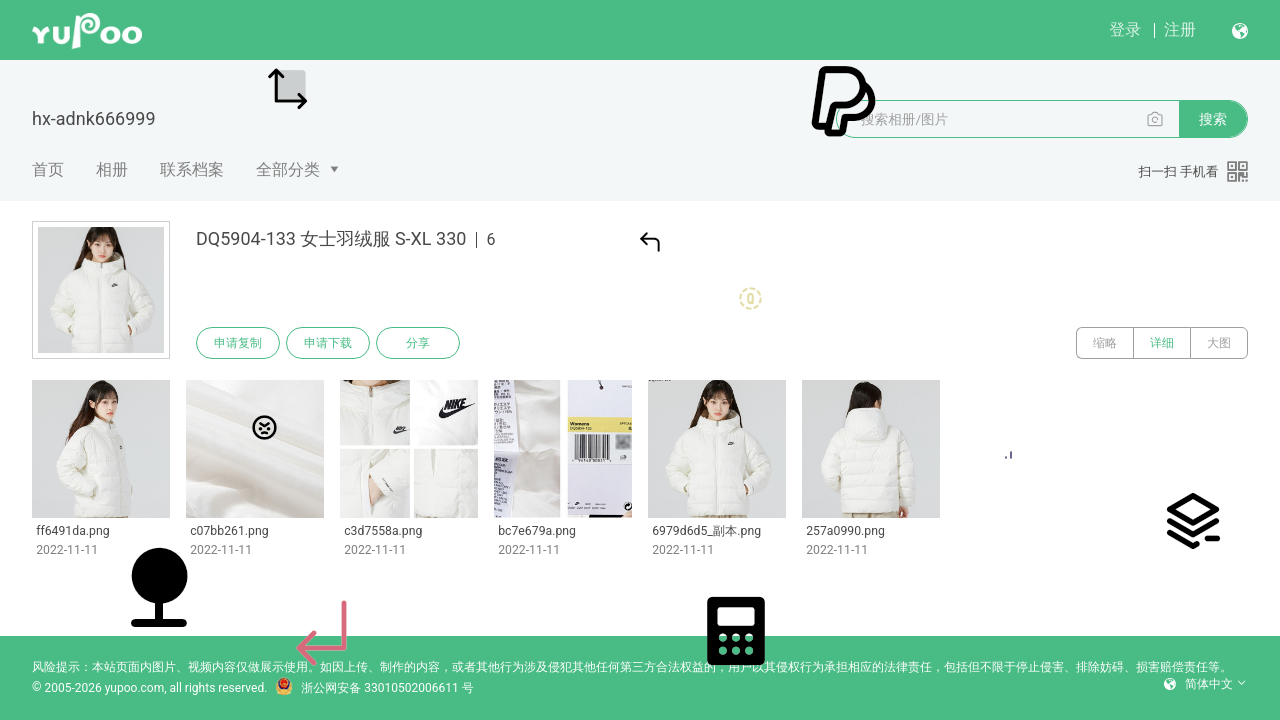 This screenshot has width=1280, height=720. What do you see at coordinates (264, 427) in the screenshot?
I see `report or flag negative content` at bounding box center [264, 427].